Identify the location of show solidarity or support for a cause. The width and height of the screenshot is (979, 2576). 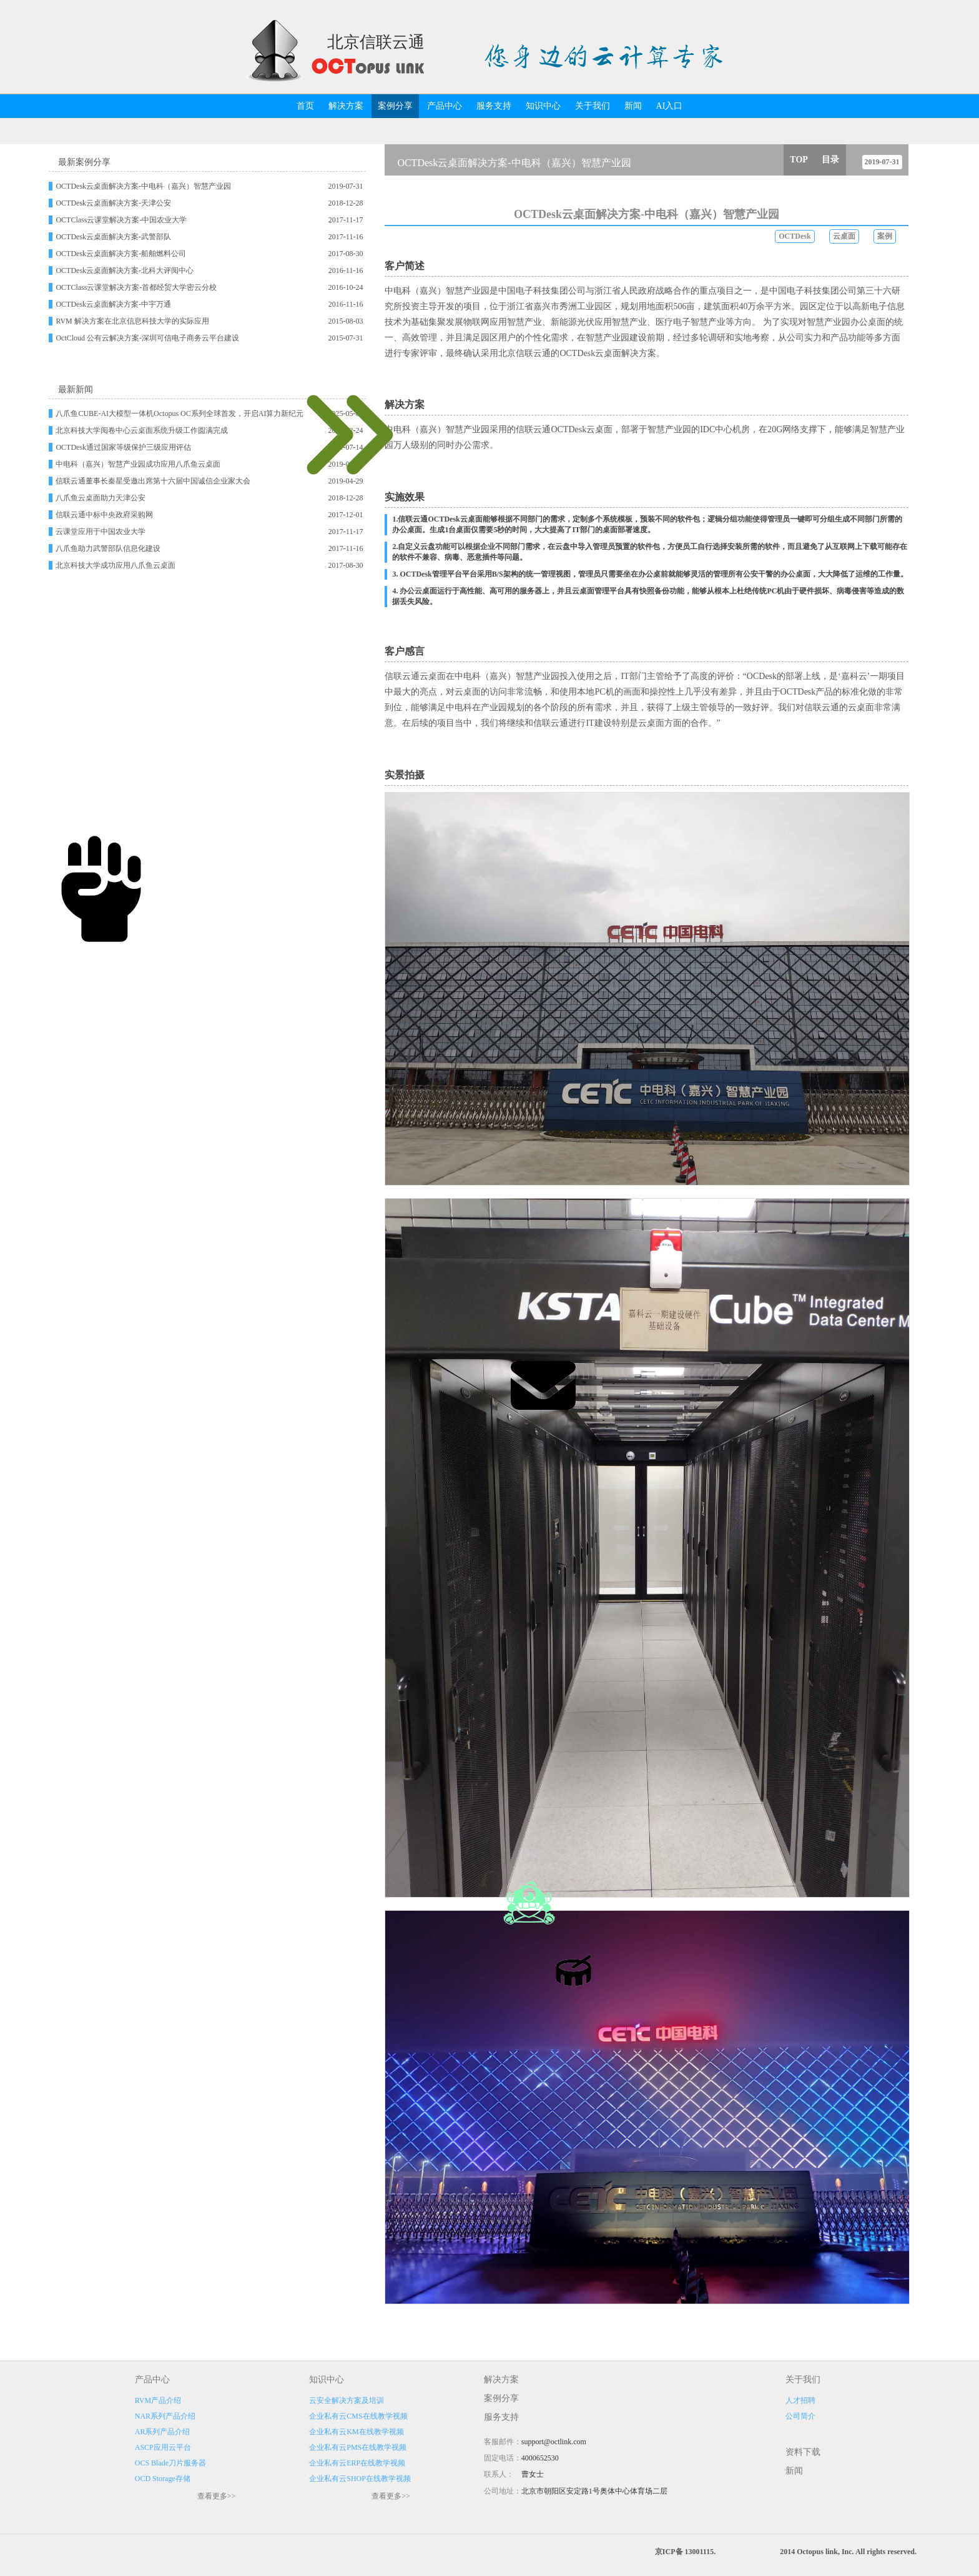
(101, 889).